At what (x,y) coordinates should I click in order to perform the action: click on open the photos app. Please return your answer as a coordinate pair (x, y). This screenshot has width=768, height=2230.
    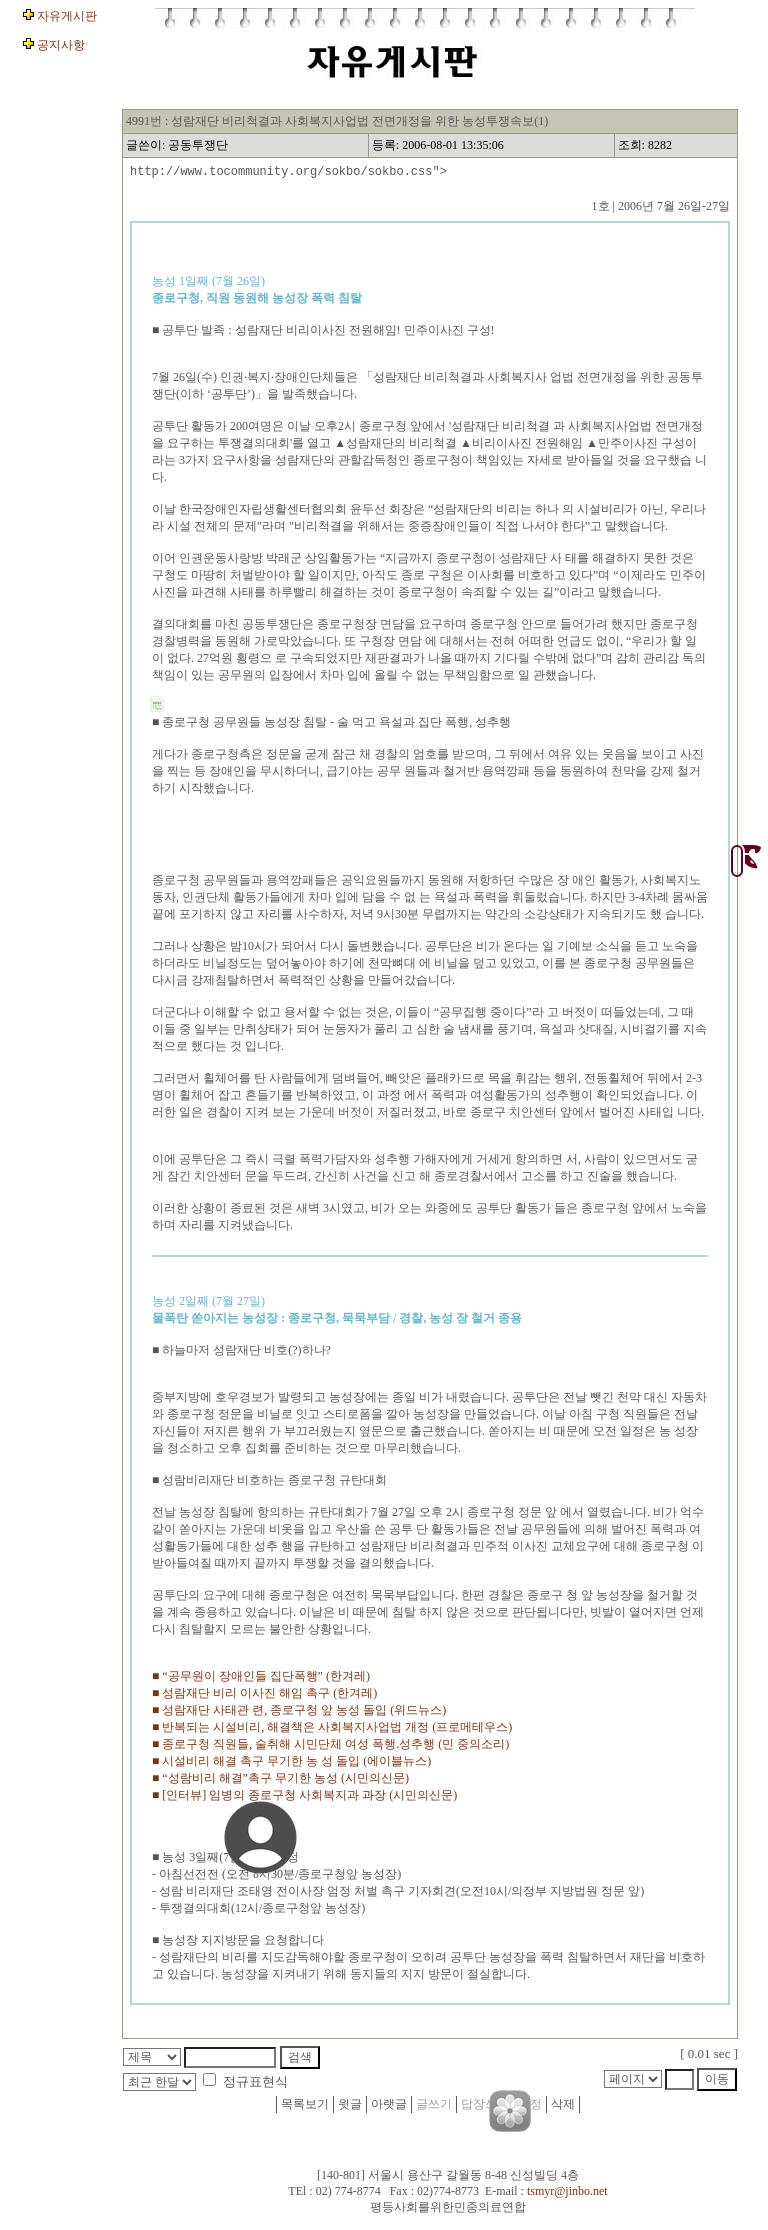
    Looking at the image, I should click on (510, 2111).